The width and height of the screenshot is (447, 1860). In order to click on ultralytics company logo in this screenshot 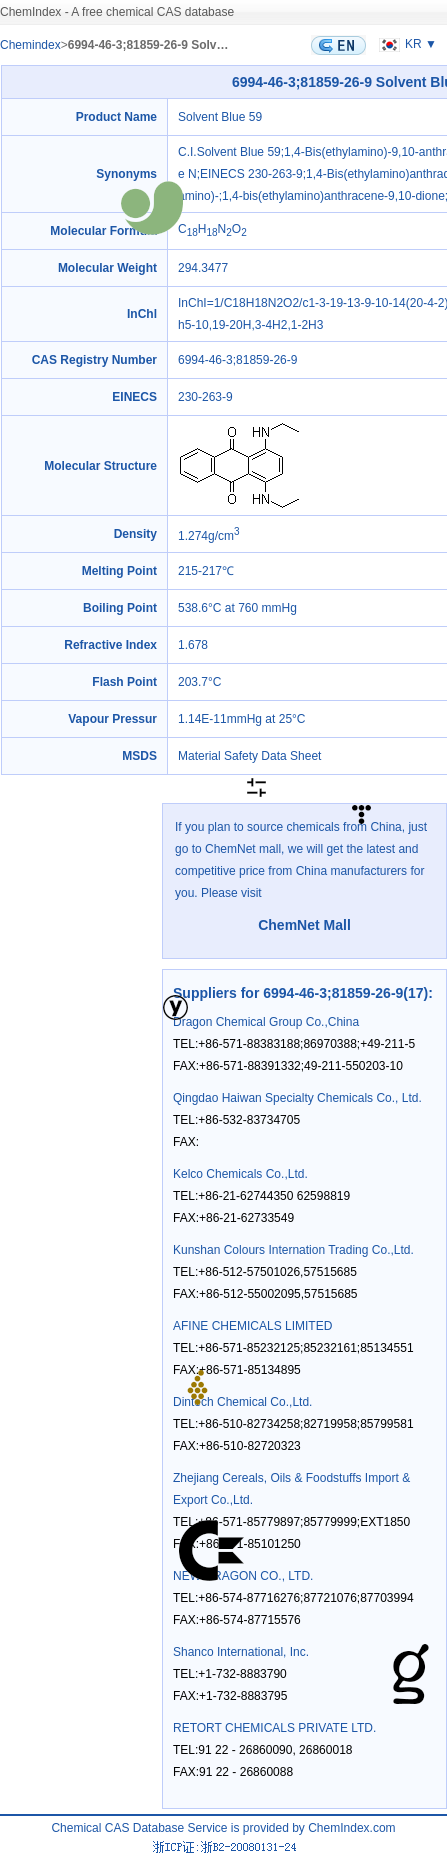, I will do `click(152, 208)`.